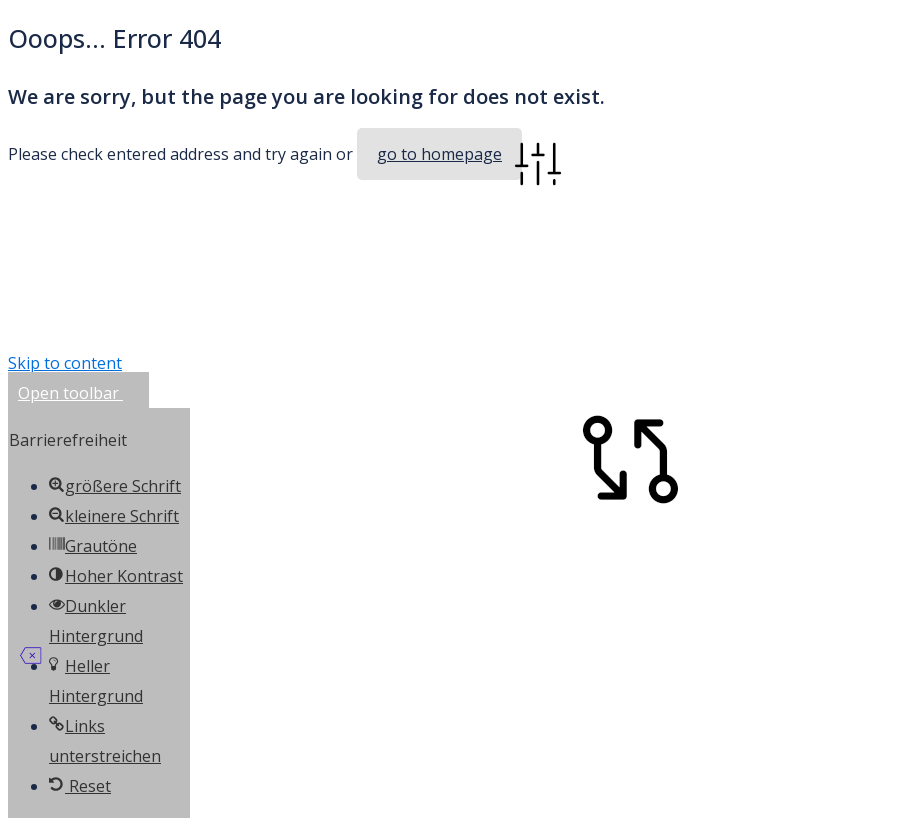  I want to click on delete the last character entered, so click(31, 655).